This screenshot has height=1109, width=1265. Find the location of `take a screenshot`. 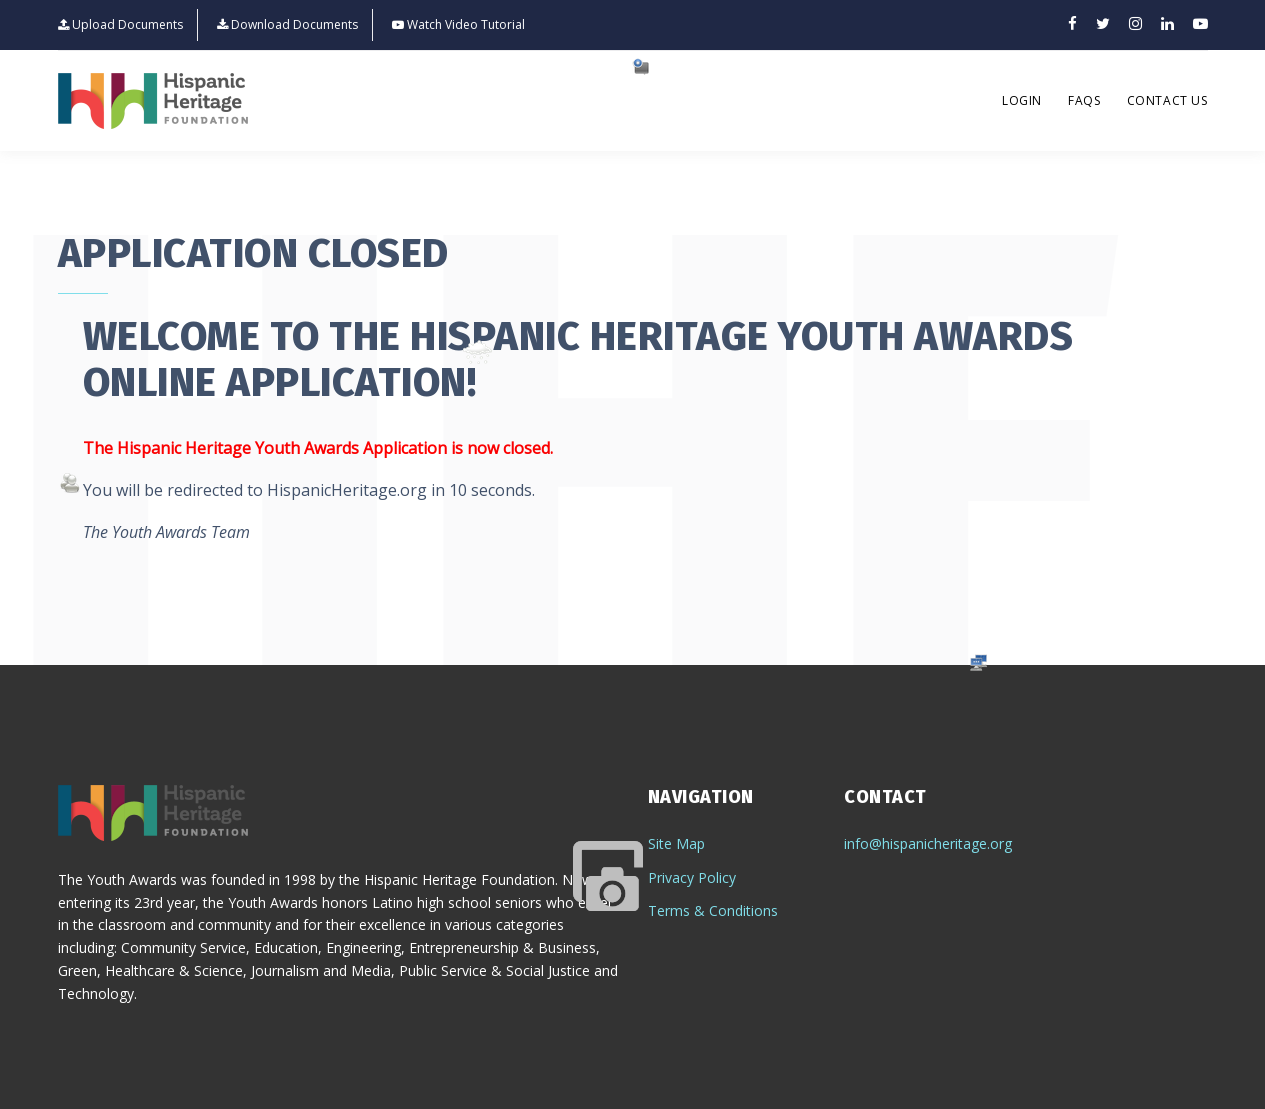

take a screenshot is located at coordinates (608, 876).